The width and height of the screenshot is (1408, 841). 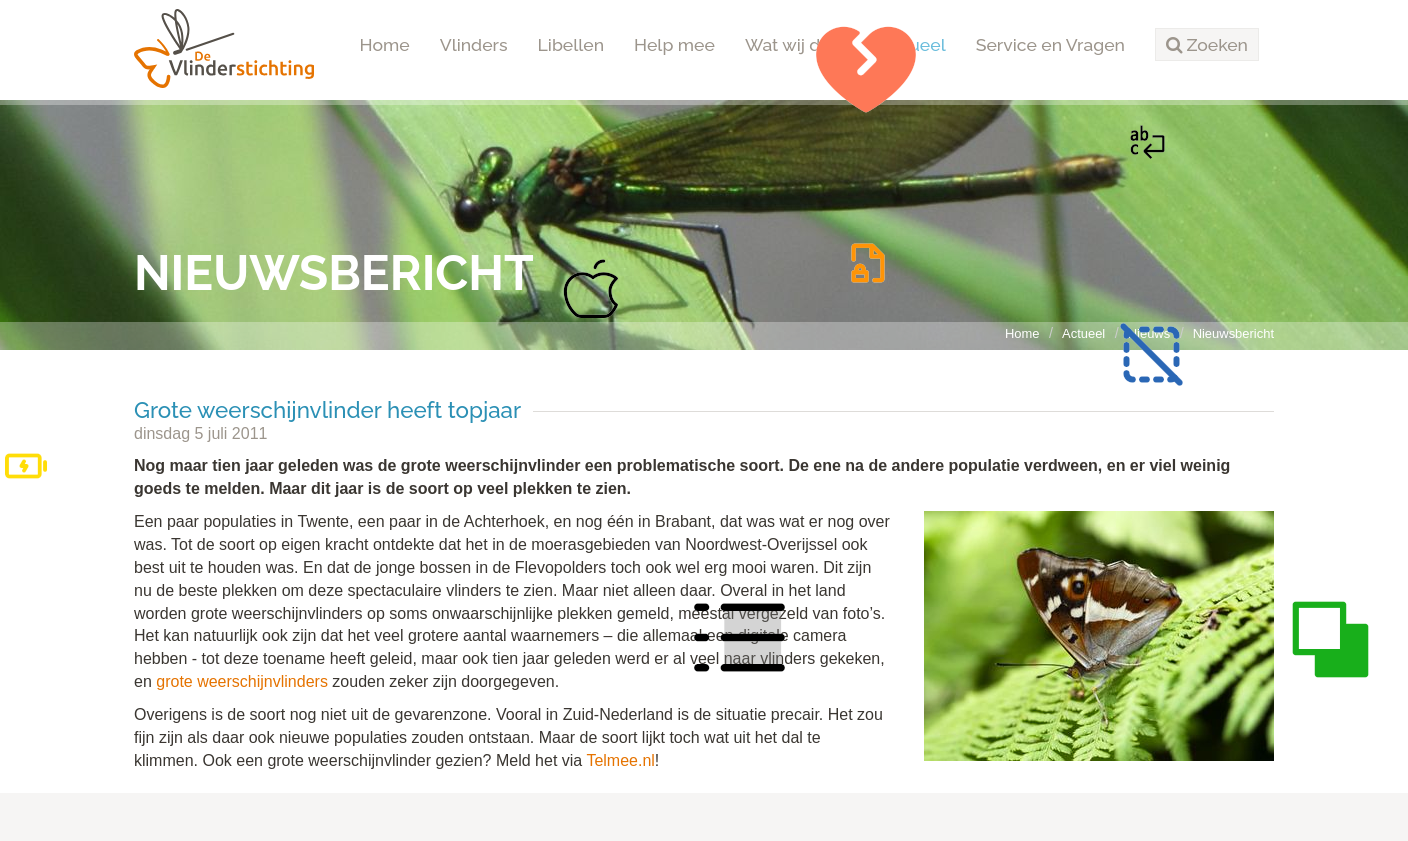 What do you see at coordinates (739, 637) in the screenshot?
I see `view items in a list format` at bounding box center [739, 637].